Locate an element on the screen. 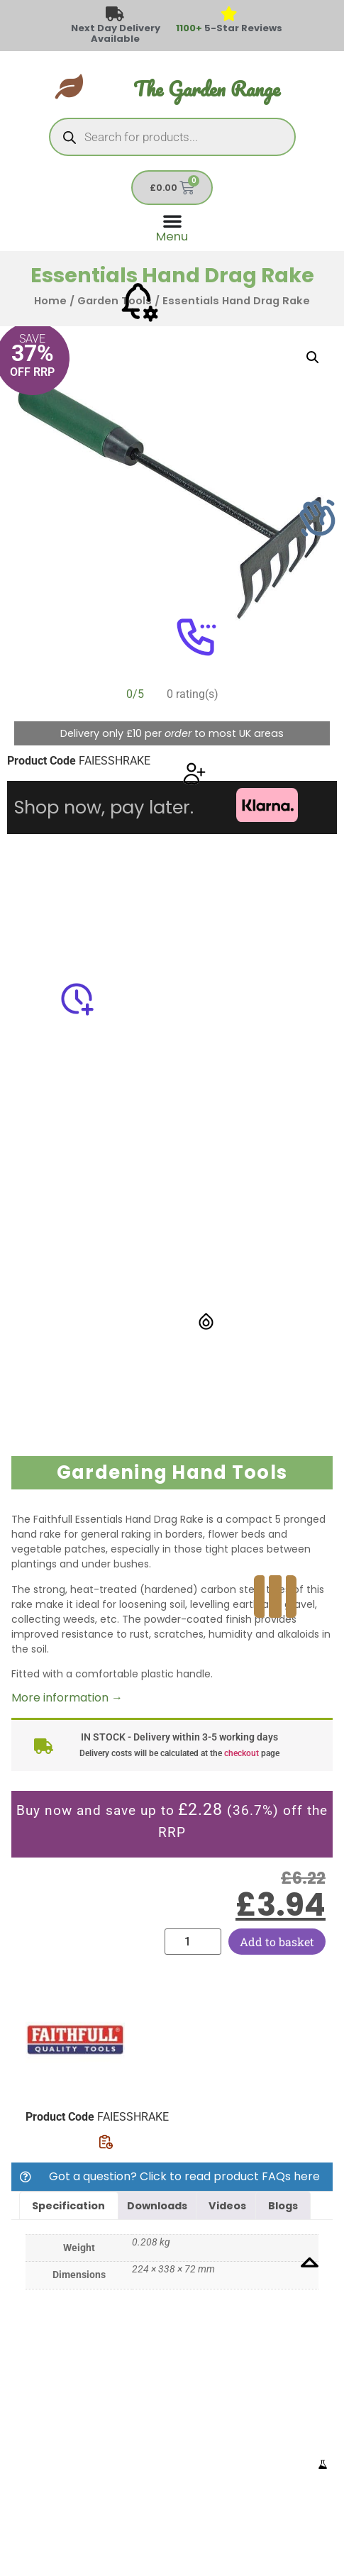  access laboratory or science features is located at coordinates (323, 2465).